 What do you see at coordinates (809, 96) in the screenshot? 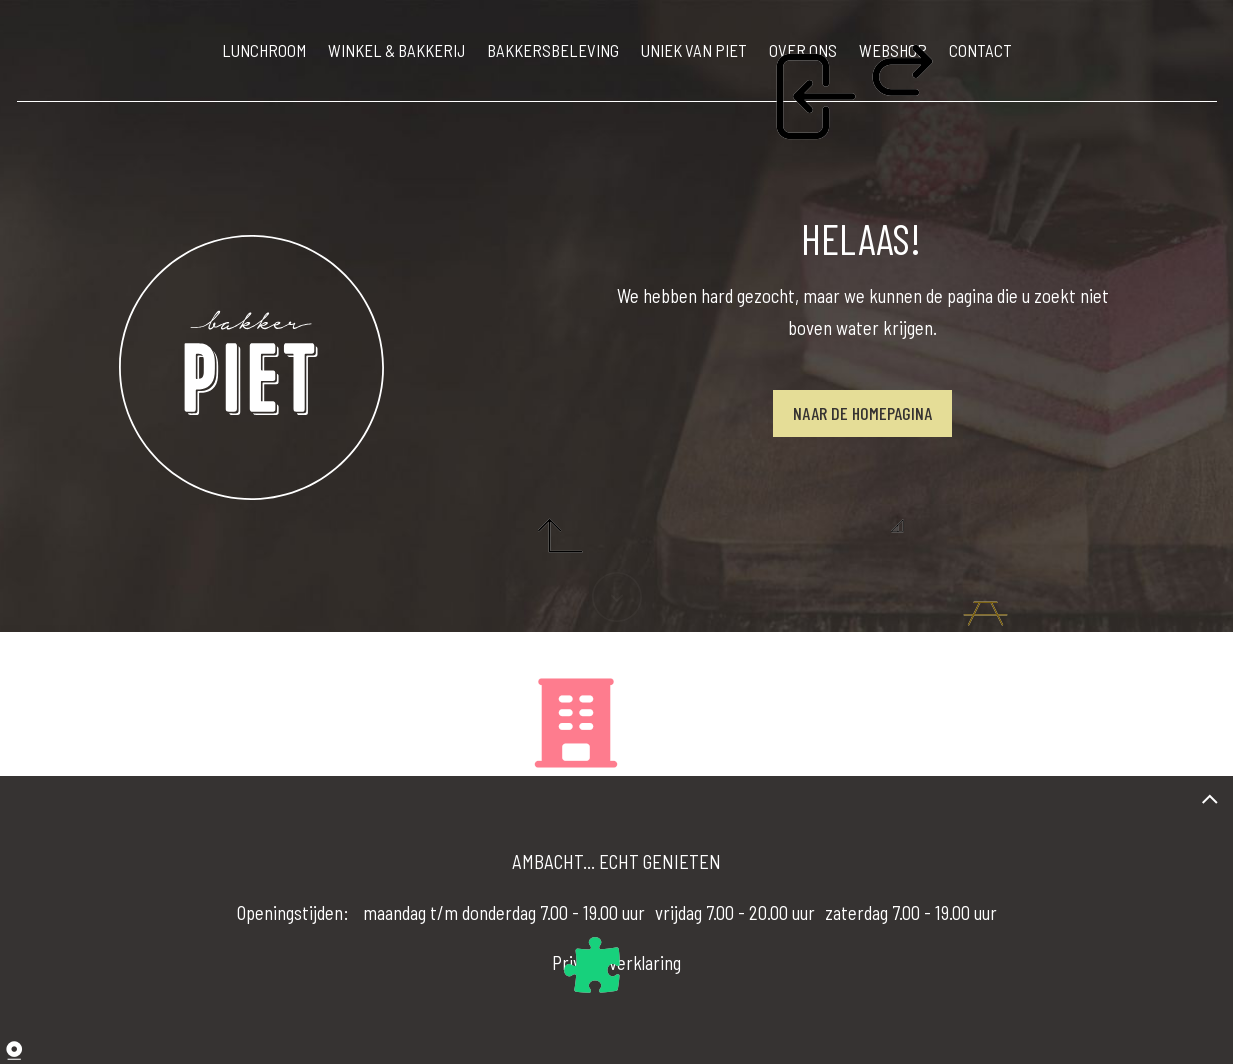
I see `log in to your account` at bounding box center [809, 96].